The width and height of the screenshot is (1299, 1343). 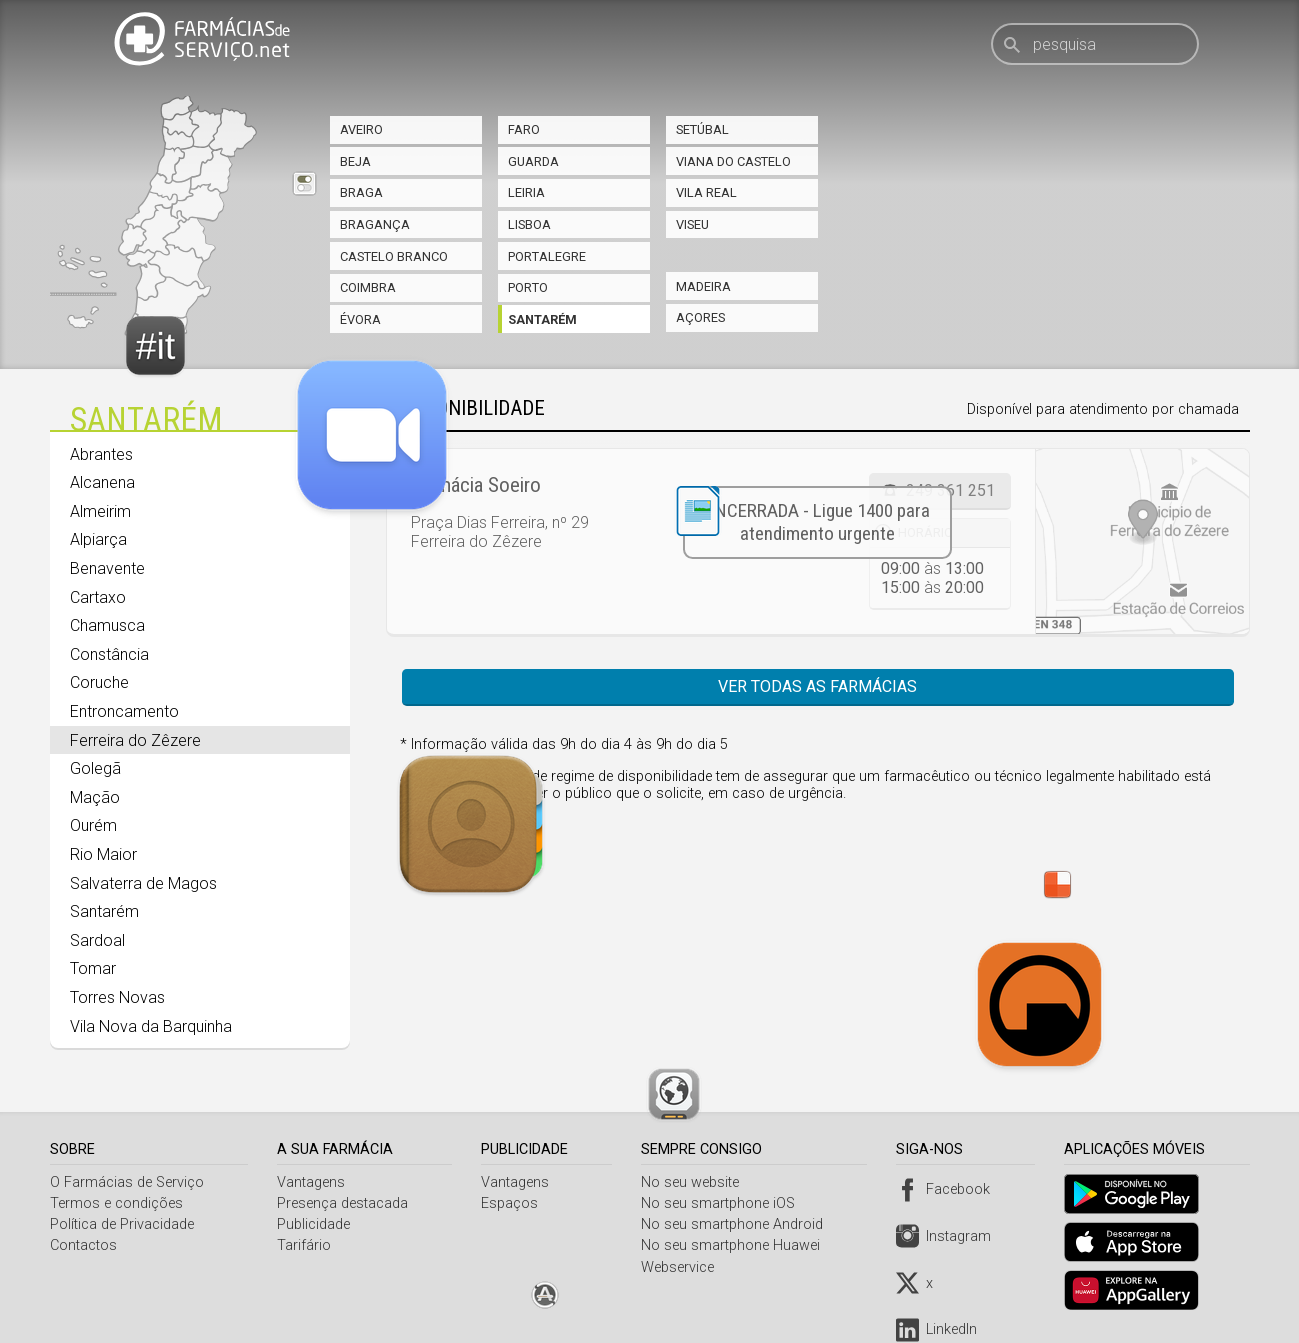 What do you see at coordinates (468, 824) in the screenshot?
I see `open the contacts app` at bounding box center [468, 824].